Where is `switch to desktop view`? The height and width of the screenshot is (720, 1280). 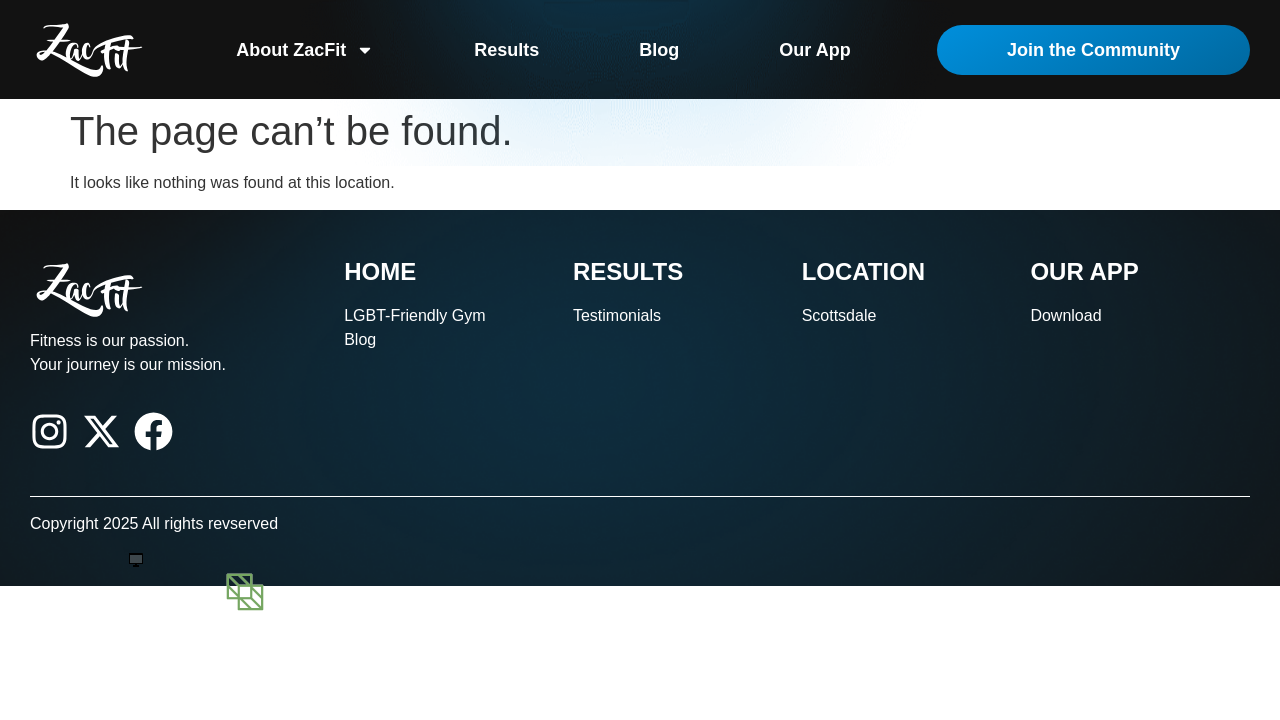 switch to desktop view is located at coordinates (136, 560).